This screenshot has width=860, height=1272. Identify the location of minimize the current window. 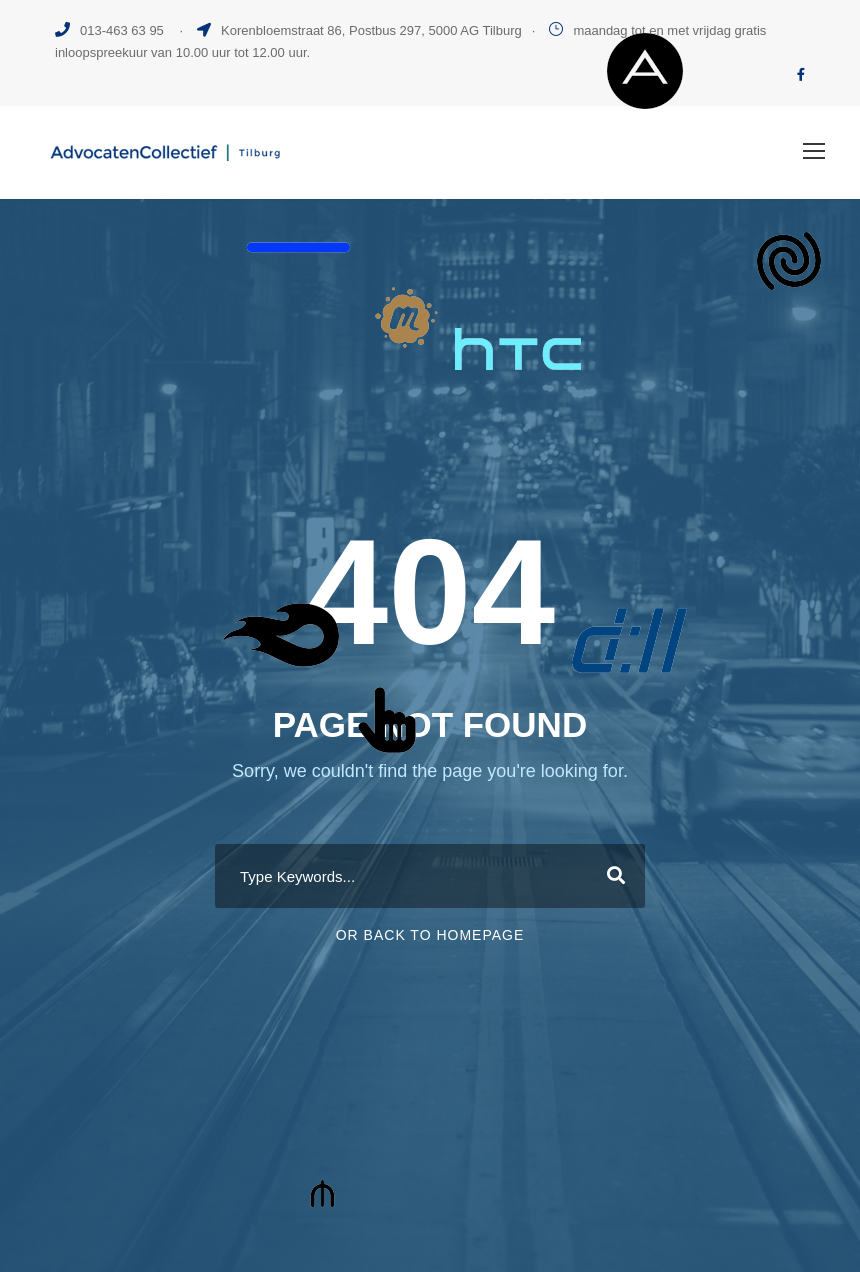
(298, 213).